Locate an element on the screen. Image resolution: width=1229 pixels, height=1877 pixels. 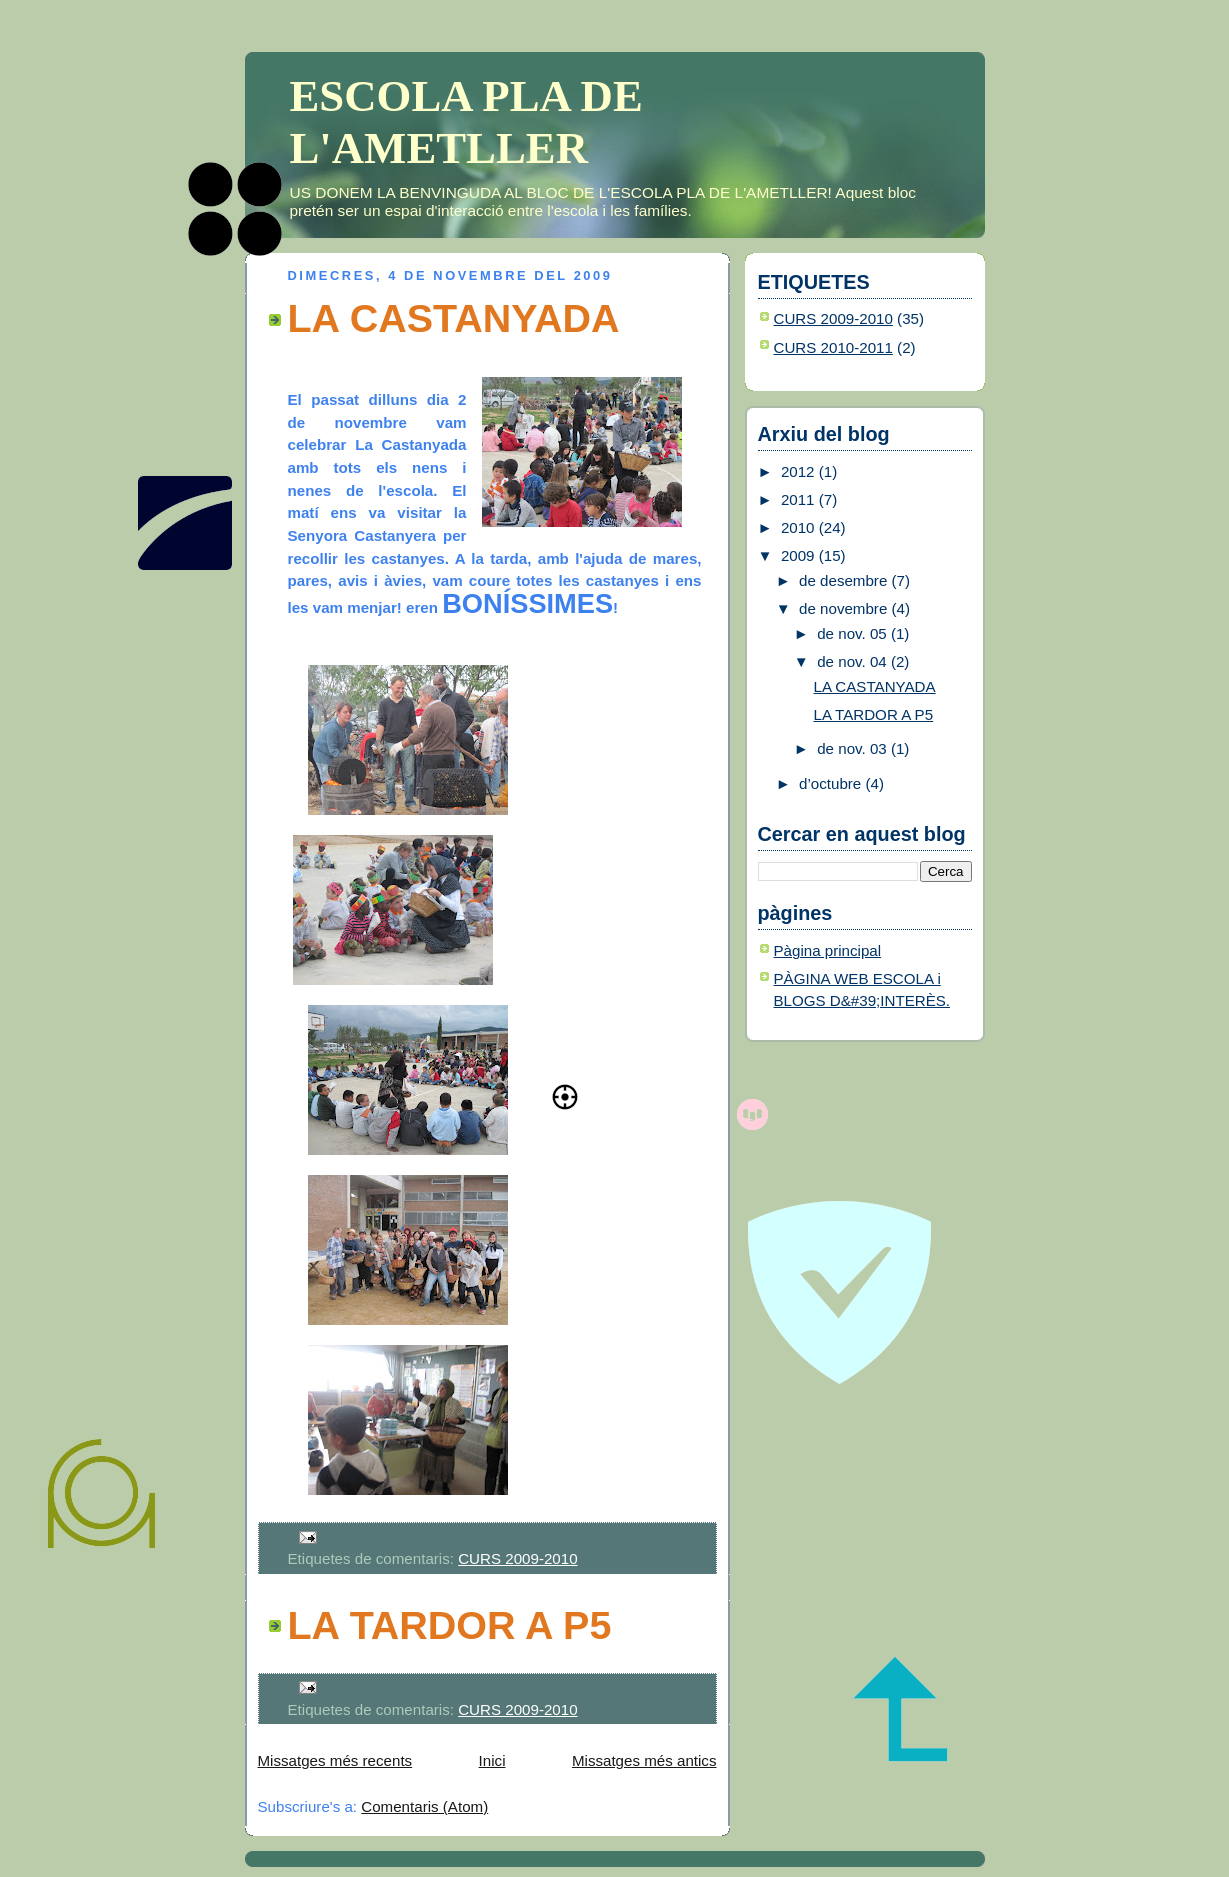
go back and up to previous level is located at coordinates (901, 1715).